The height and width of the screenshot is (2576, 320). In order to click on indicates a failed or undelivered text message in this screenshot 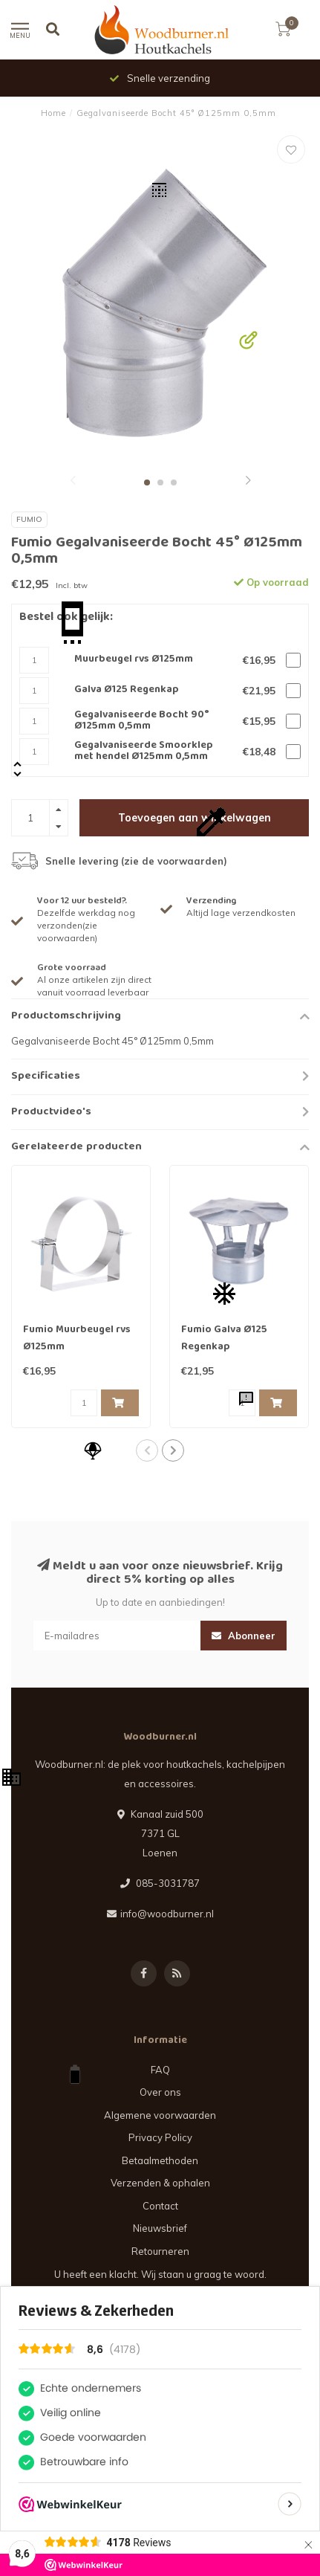, I will do `click(246, 1398)`.